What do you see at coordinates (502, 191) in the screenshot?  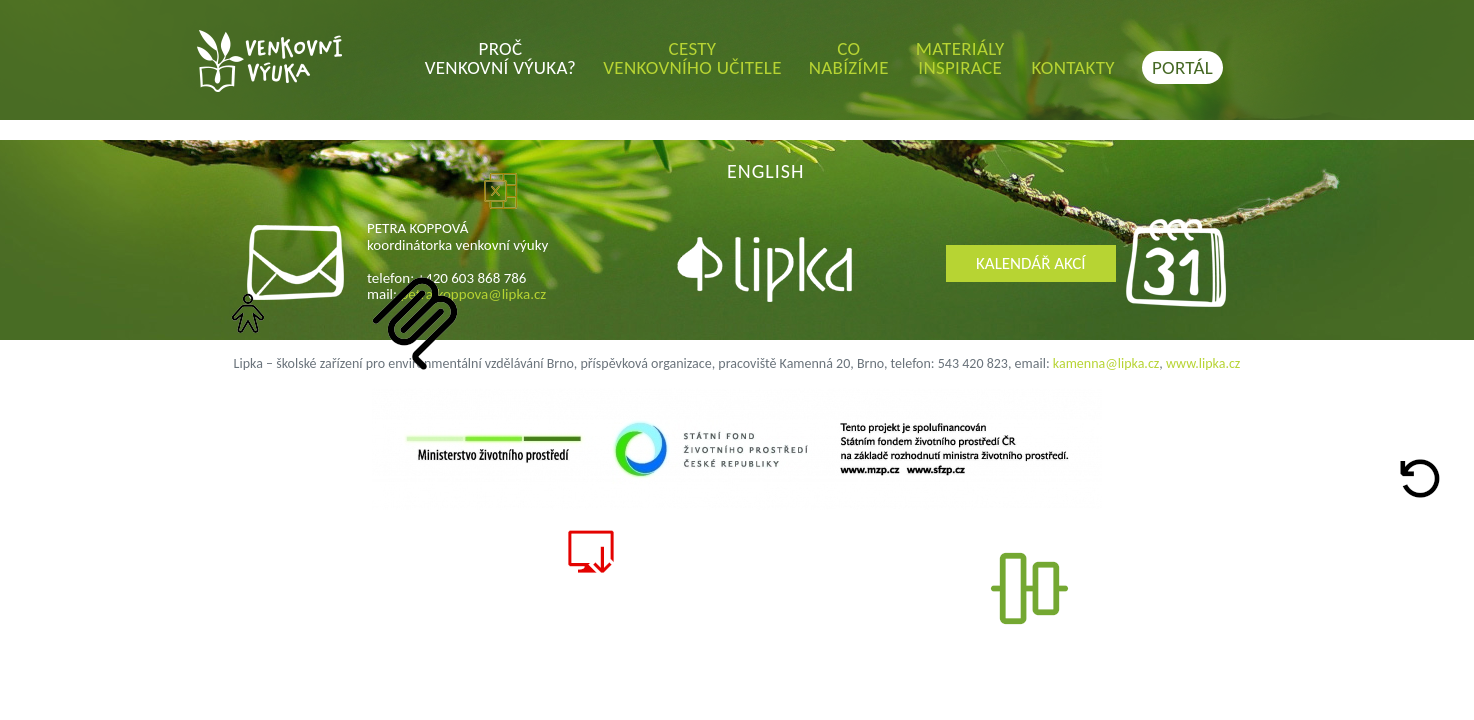 I see `open microsoft excel` at bounding box center [502, 191].